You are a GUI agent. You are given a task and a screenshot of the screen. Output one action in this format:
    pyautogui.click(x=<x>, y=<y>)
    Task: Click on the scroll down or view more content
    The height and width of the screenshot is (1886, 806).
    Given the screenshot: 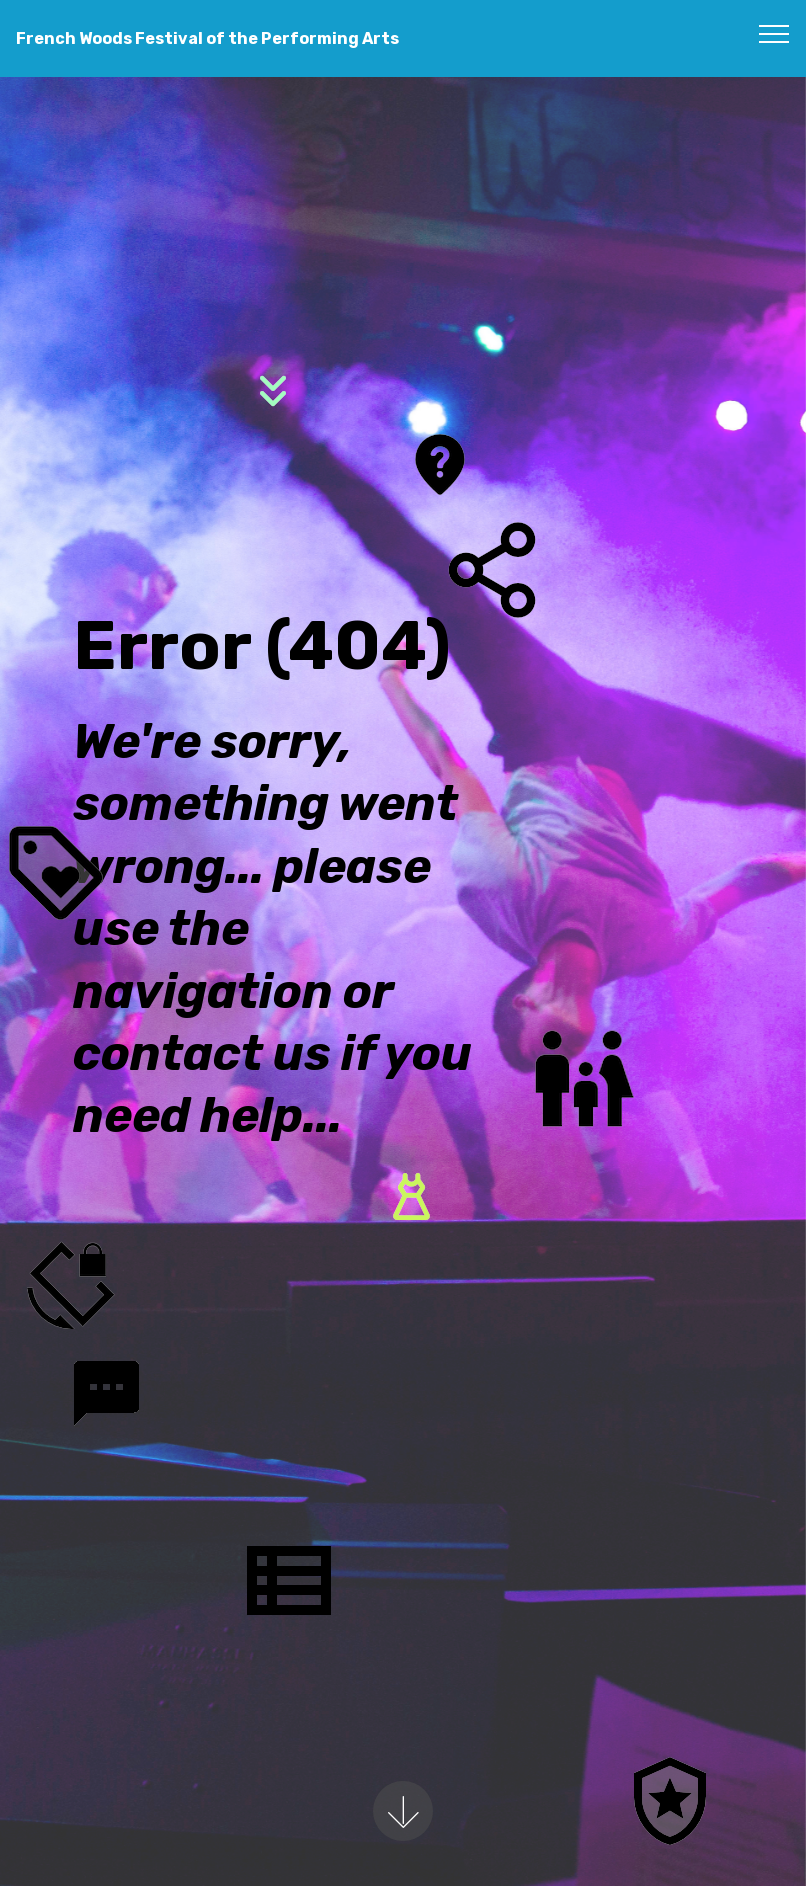 What is the action you would take?
    pyautogui.click(x=273, y=391)
    